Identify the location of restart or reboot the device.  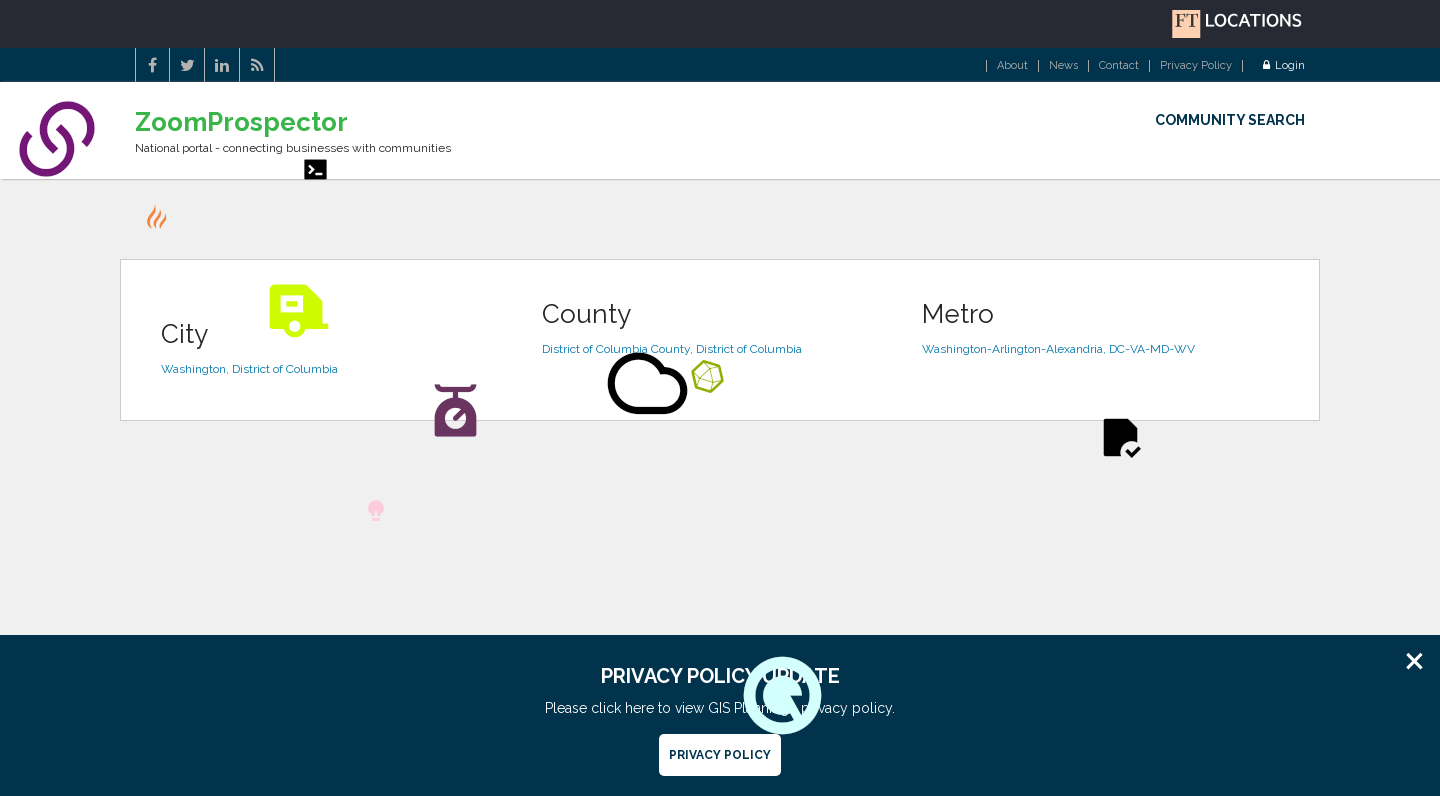
(782, 695).